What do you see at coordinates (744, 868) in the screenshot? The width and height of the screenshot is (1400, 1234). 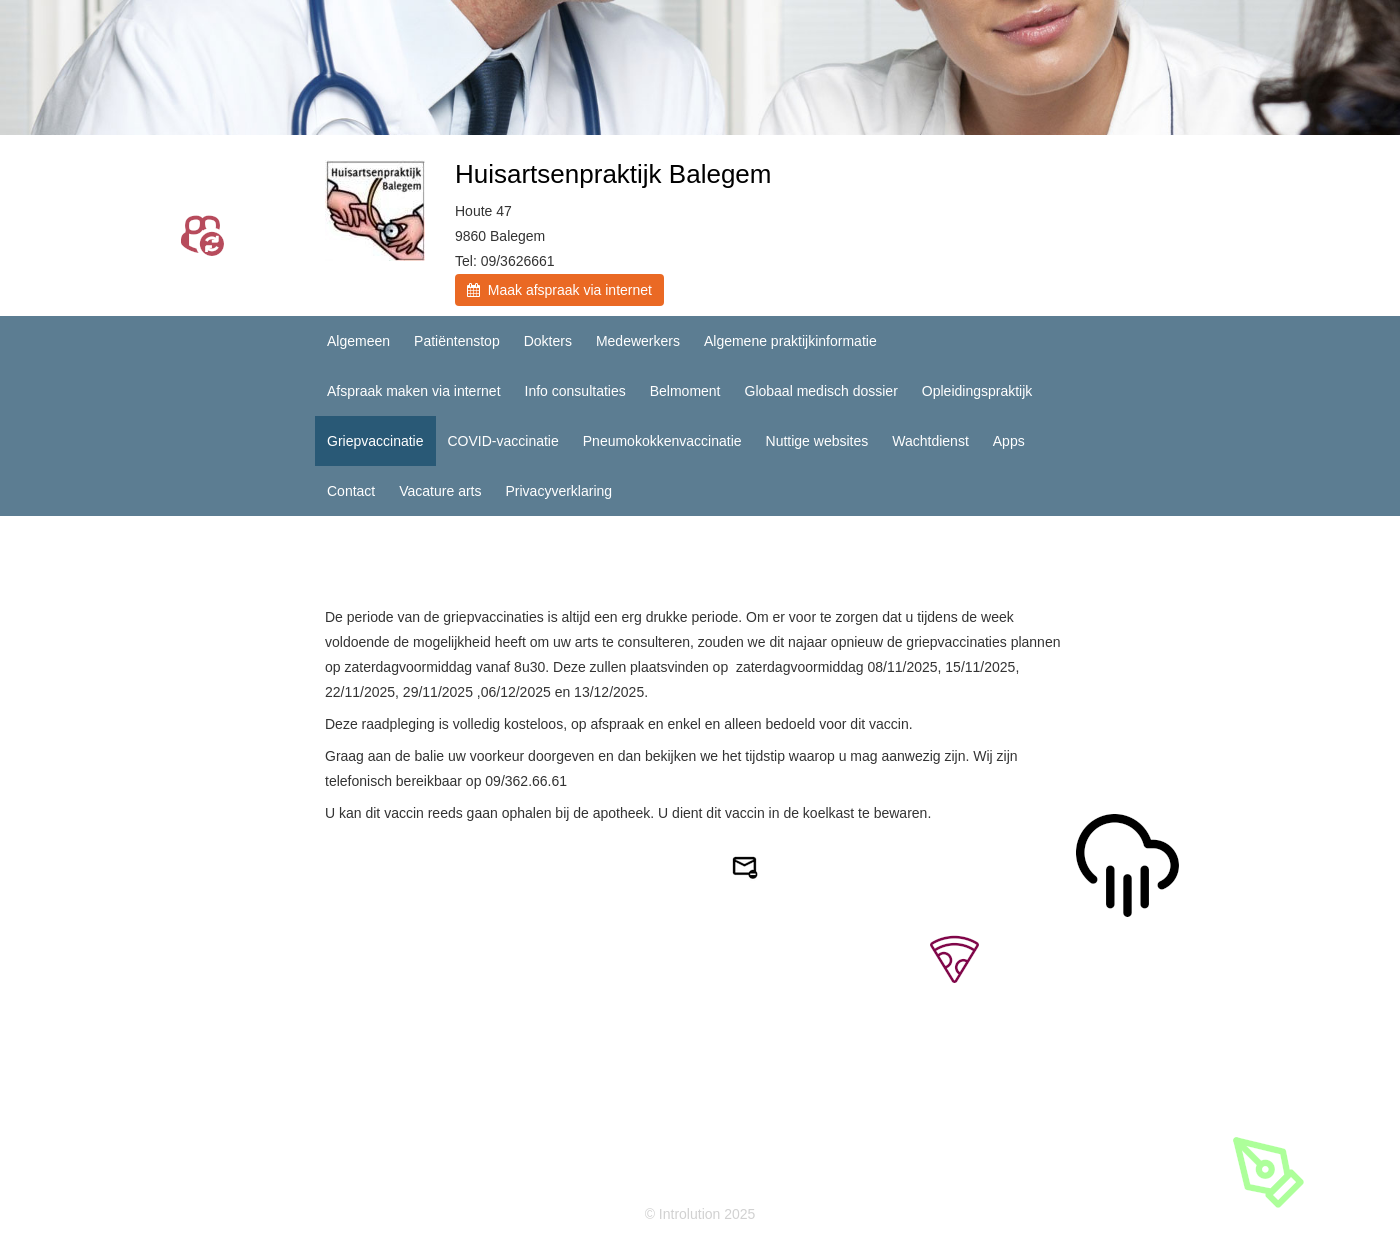 I see `unsubscribe from a mailing list` at bounding box center [744, 868].